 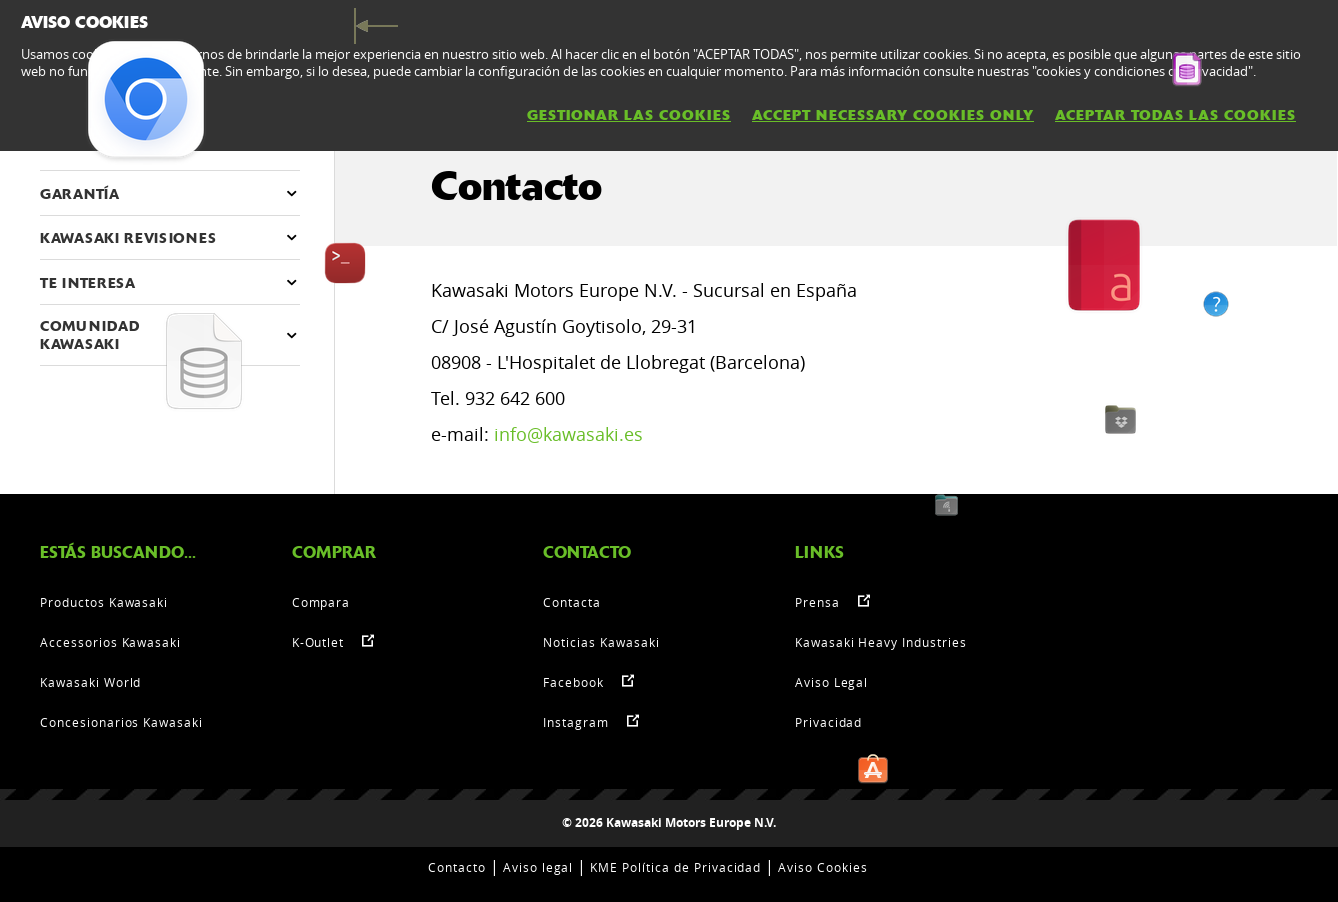 I want to click on open chromium web browser, so click(x=146, y=99).